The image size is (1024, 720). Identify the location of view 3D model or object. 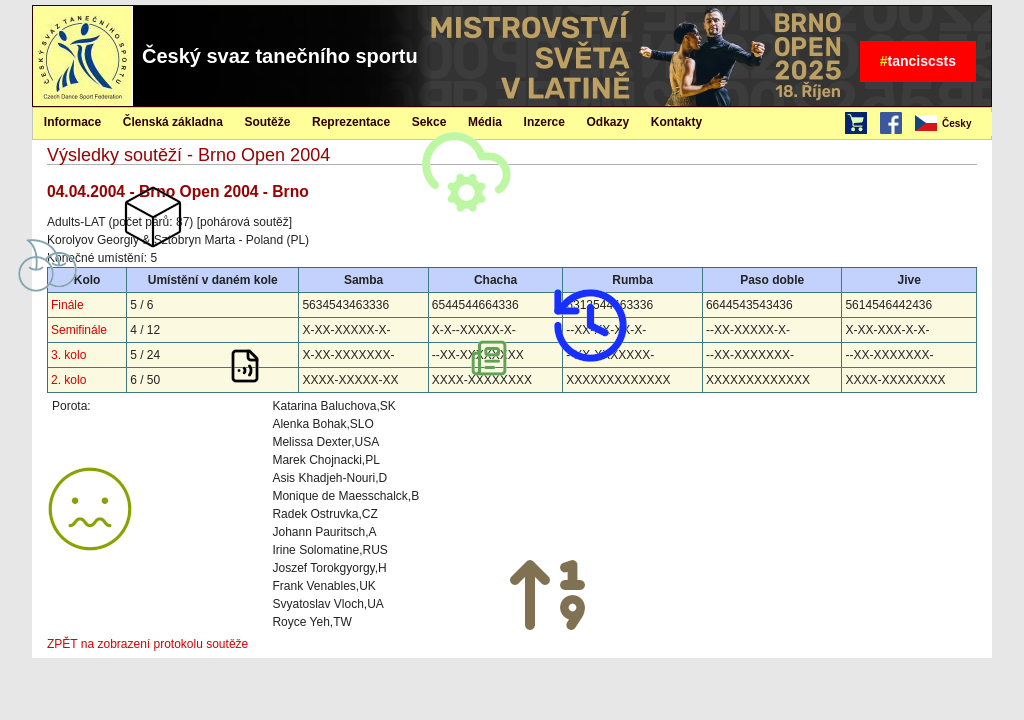
(153, 217).